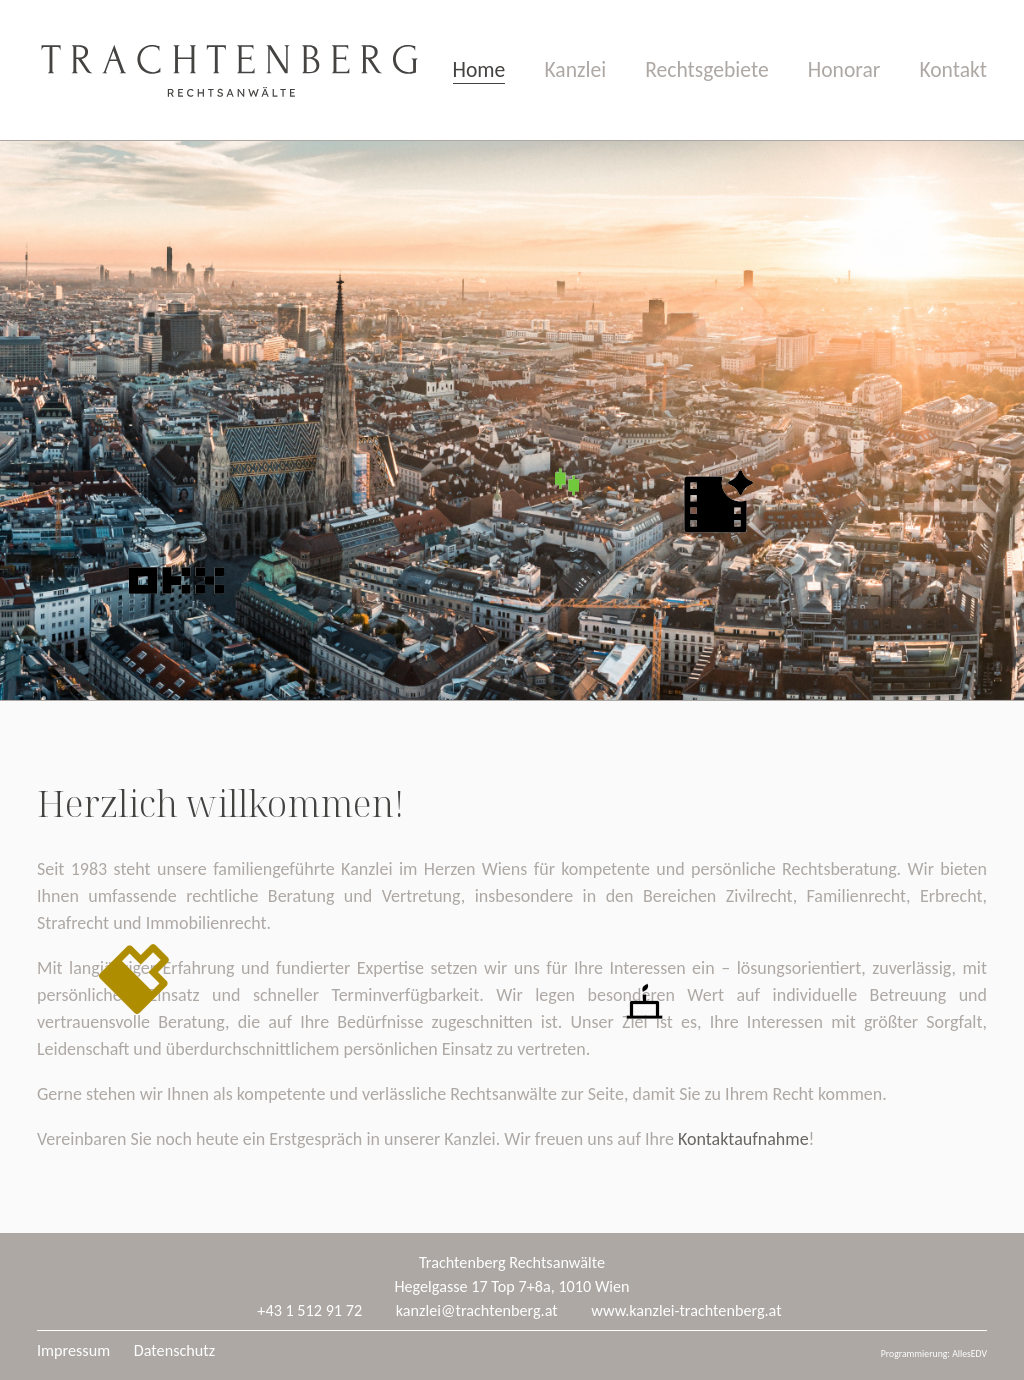  I want to click on open the OKX cryptocurrency exchange app, so click(176, 580).